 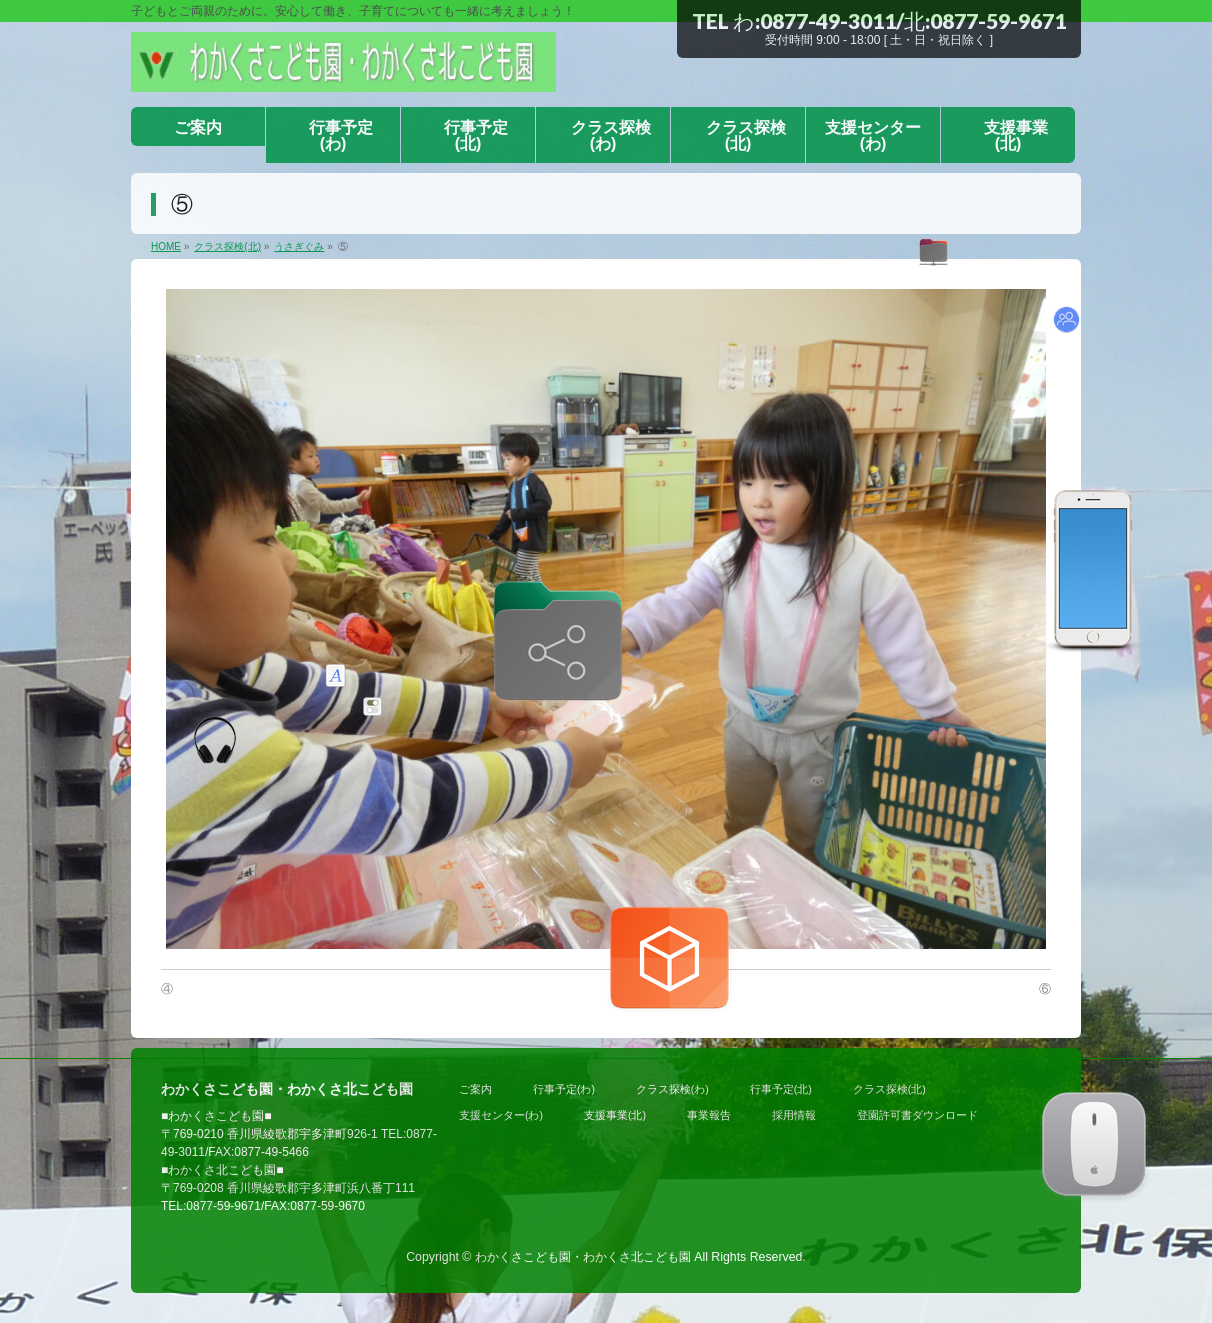 What do you see at coordinates (1093, 571) in the screenshot?
I see `represents a connected iPhone device` at bounding box center [1093, 571].